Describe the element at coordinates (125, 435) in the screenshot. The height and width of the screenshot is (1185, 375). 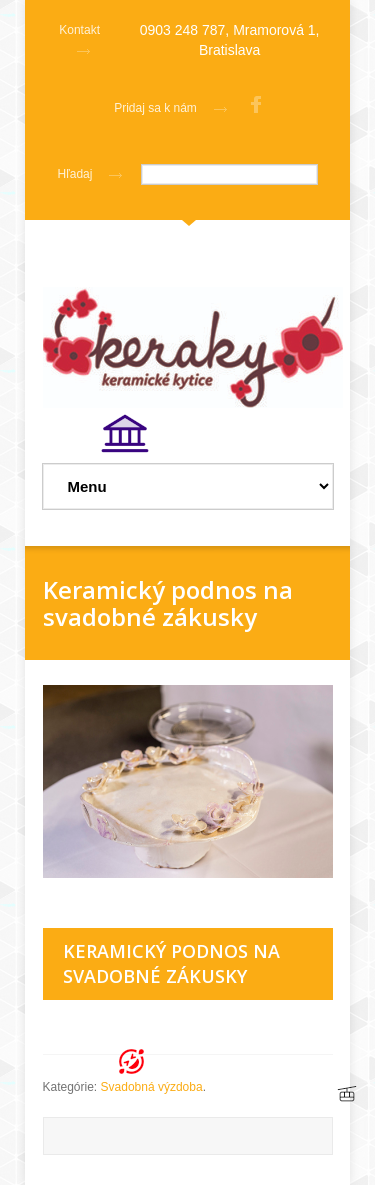
I see `access banking or financial services` at that location.